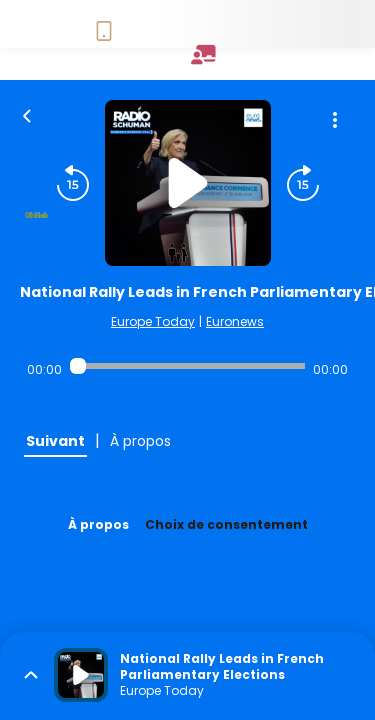 The height and width of the screenshot is (720, 375). I want to click on link to GitHub repository, so click(37, 215).